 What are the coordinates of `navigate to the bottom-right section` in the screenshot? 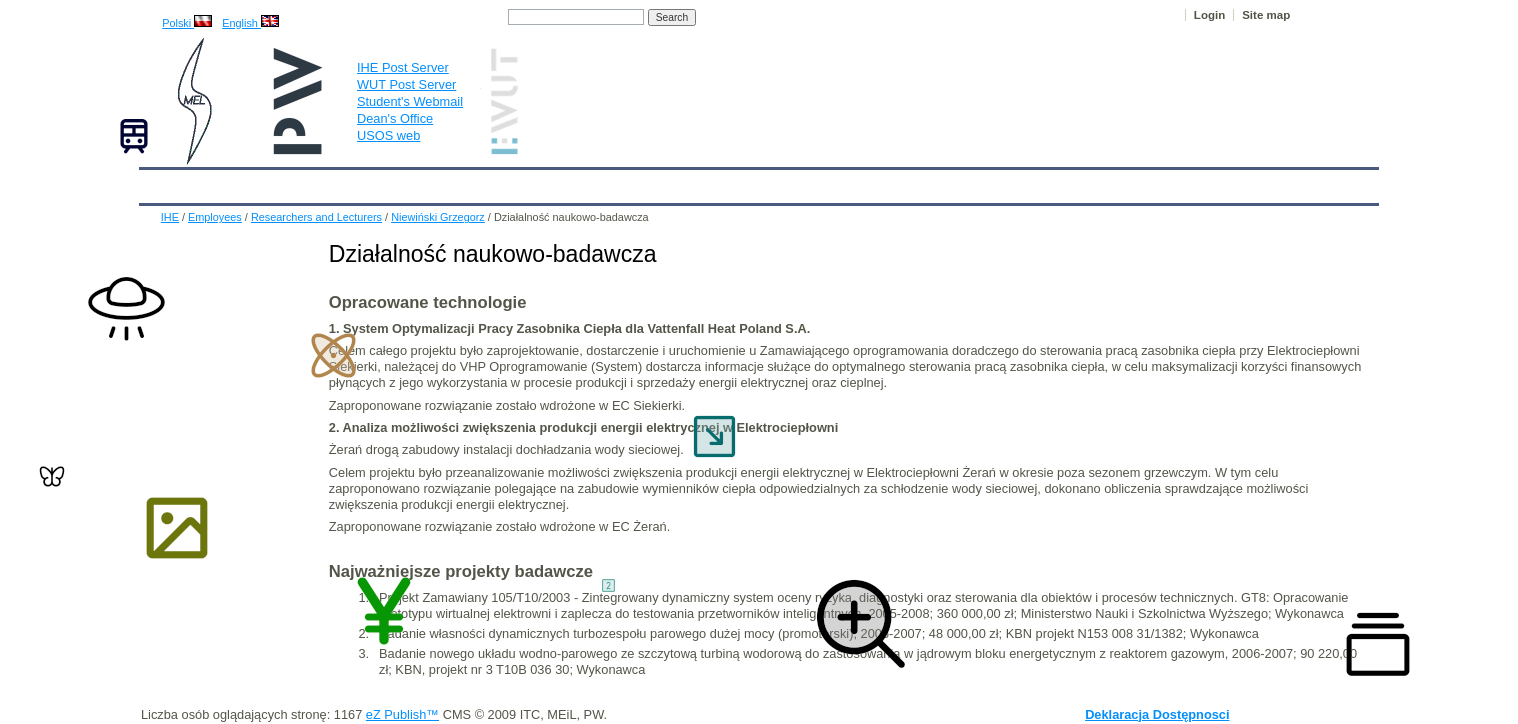 It's located at (714, 436).